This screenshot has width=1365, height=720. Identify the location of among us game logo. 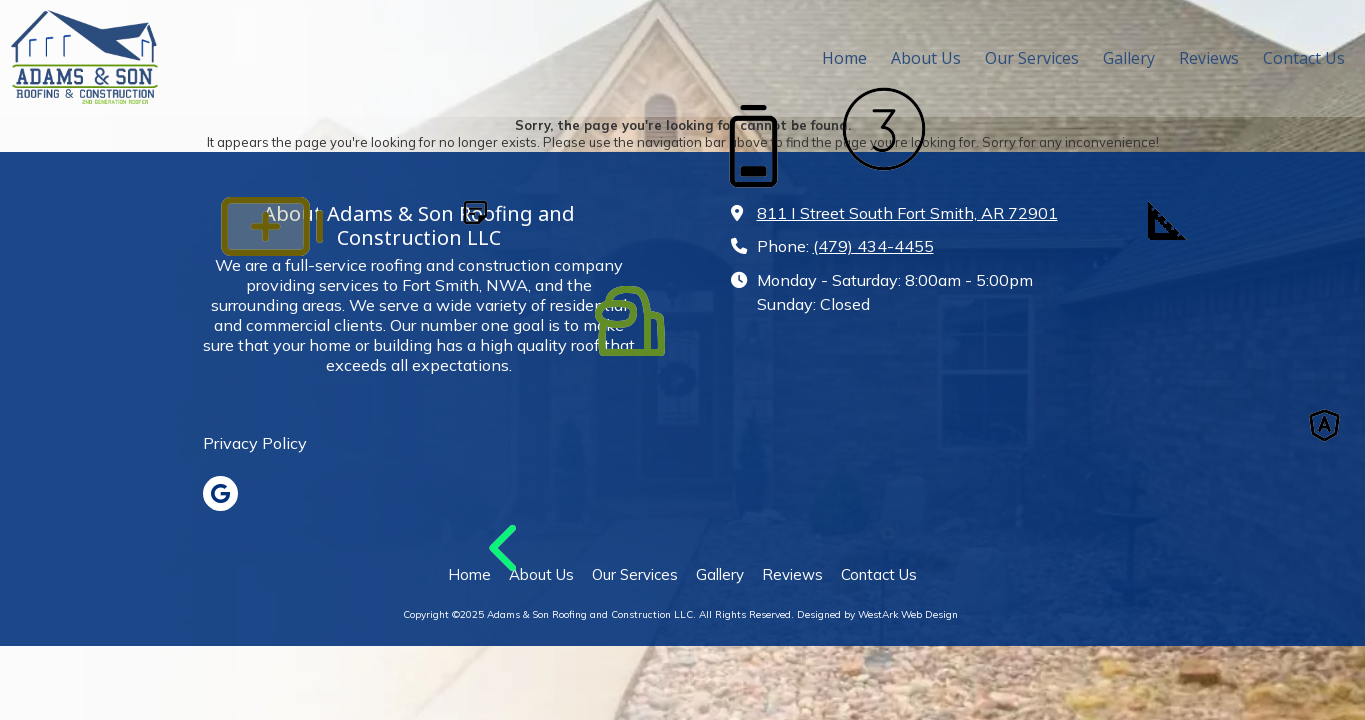
(630, 321).